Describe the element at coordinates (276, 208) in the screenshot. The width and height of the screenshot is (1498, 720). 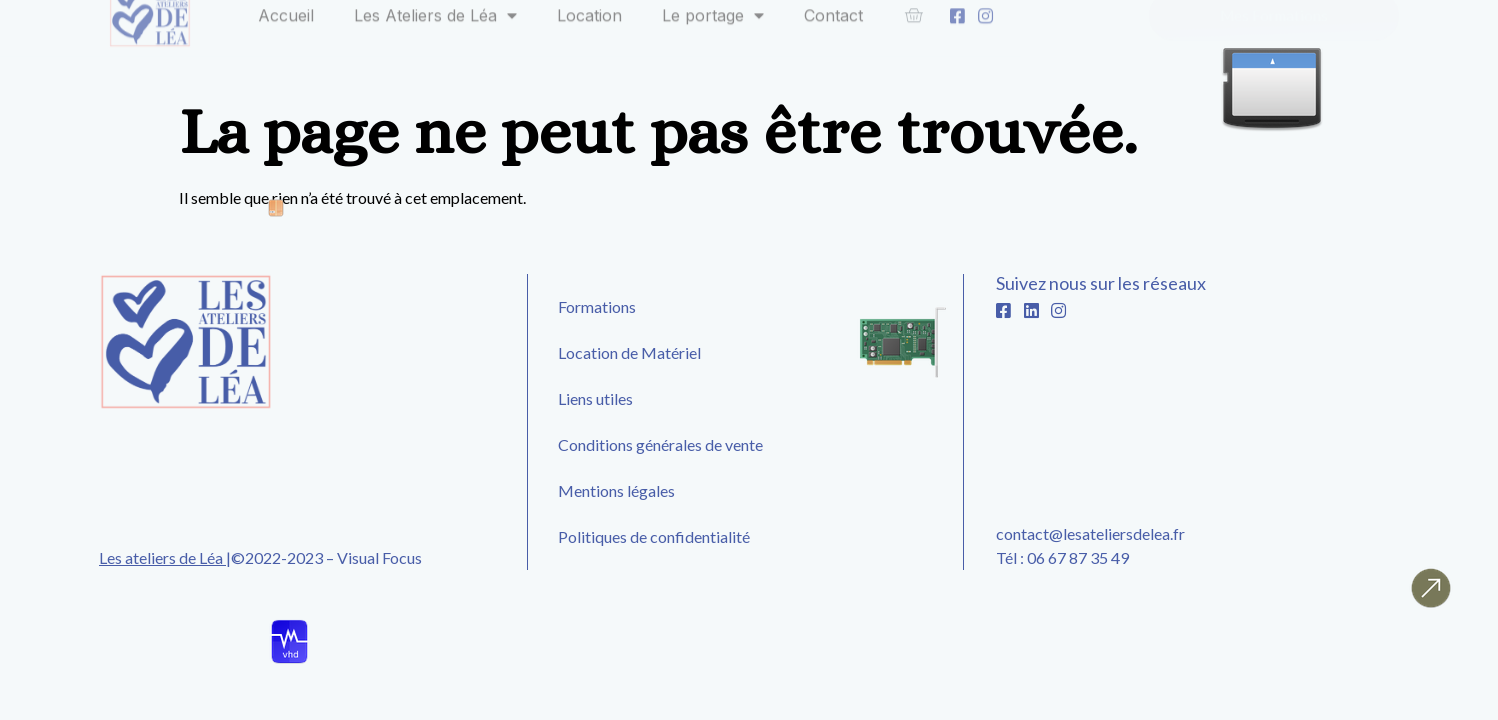
I see `a compressed archive or package file` at that location.